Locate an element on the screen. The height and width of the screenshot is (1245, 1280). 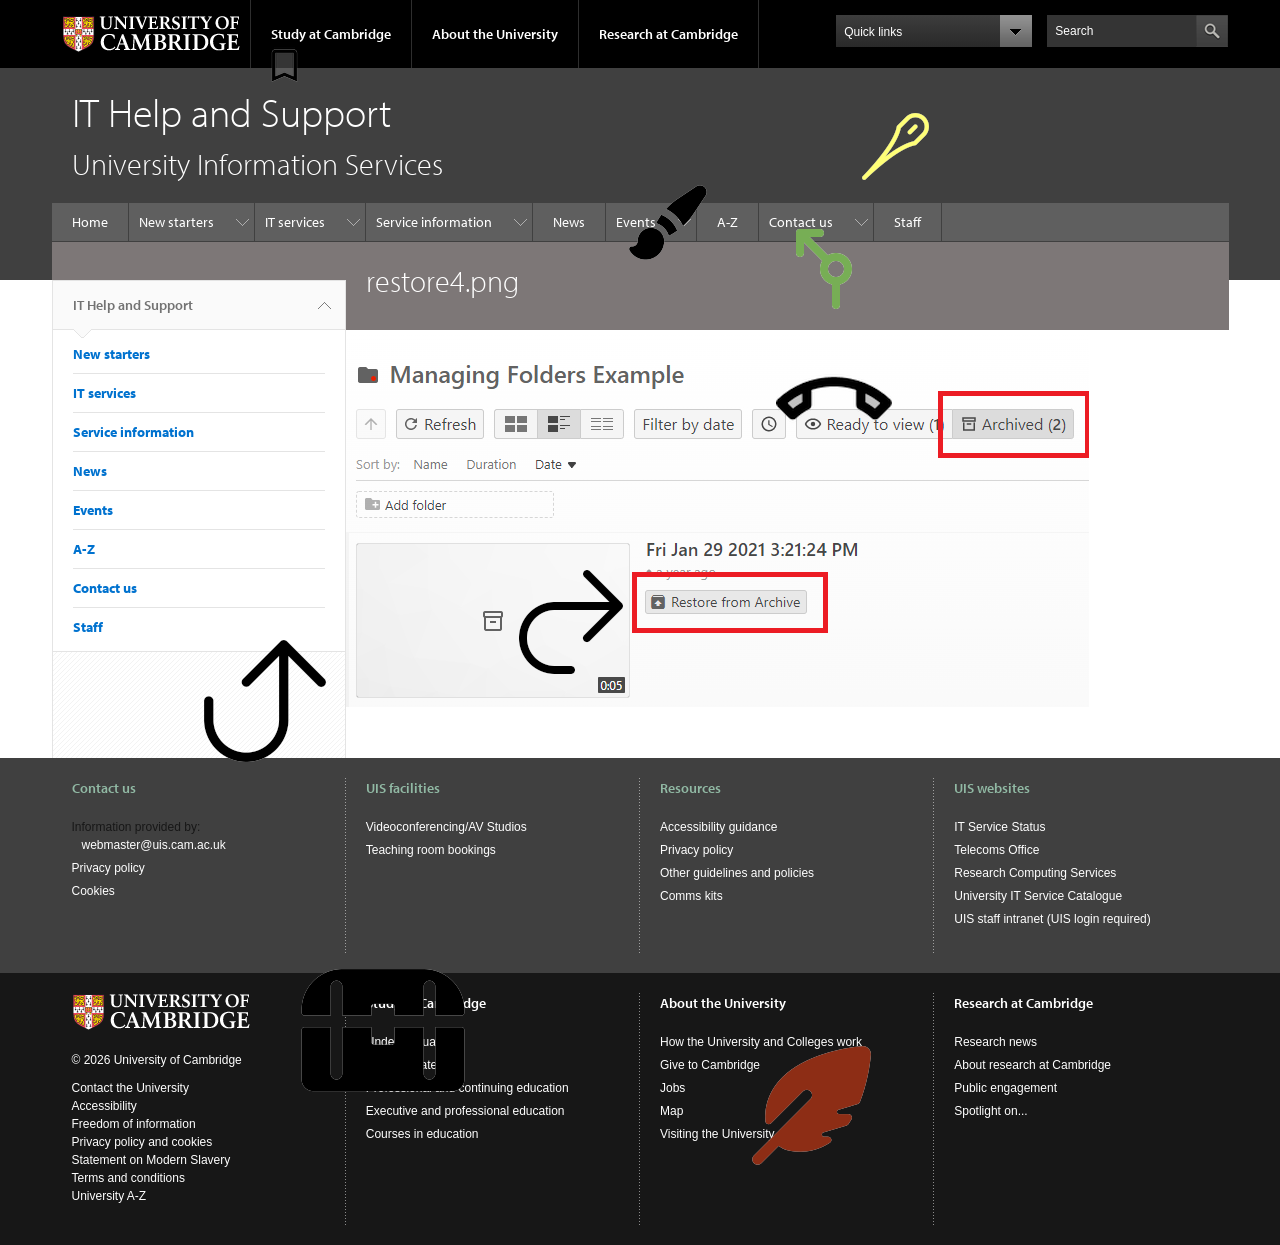
save this item for later is located at coordinates (284, 65).